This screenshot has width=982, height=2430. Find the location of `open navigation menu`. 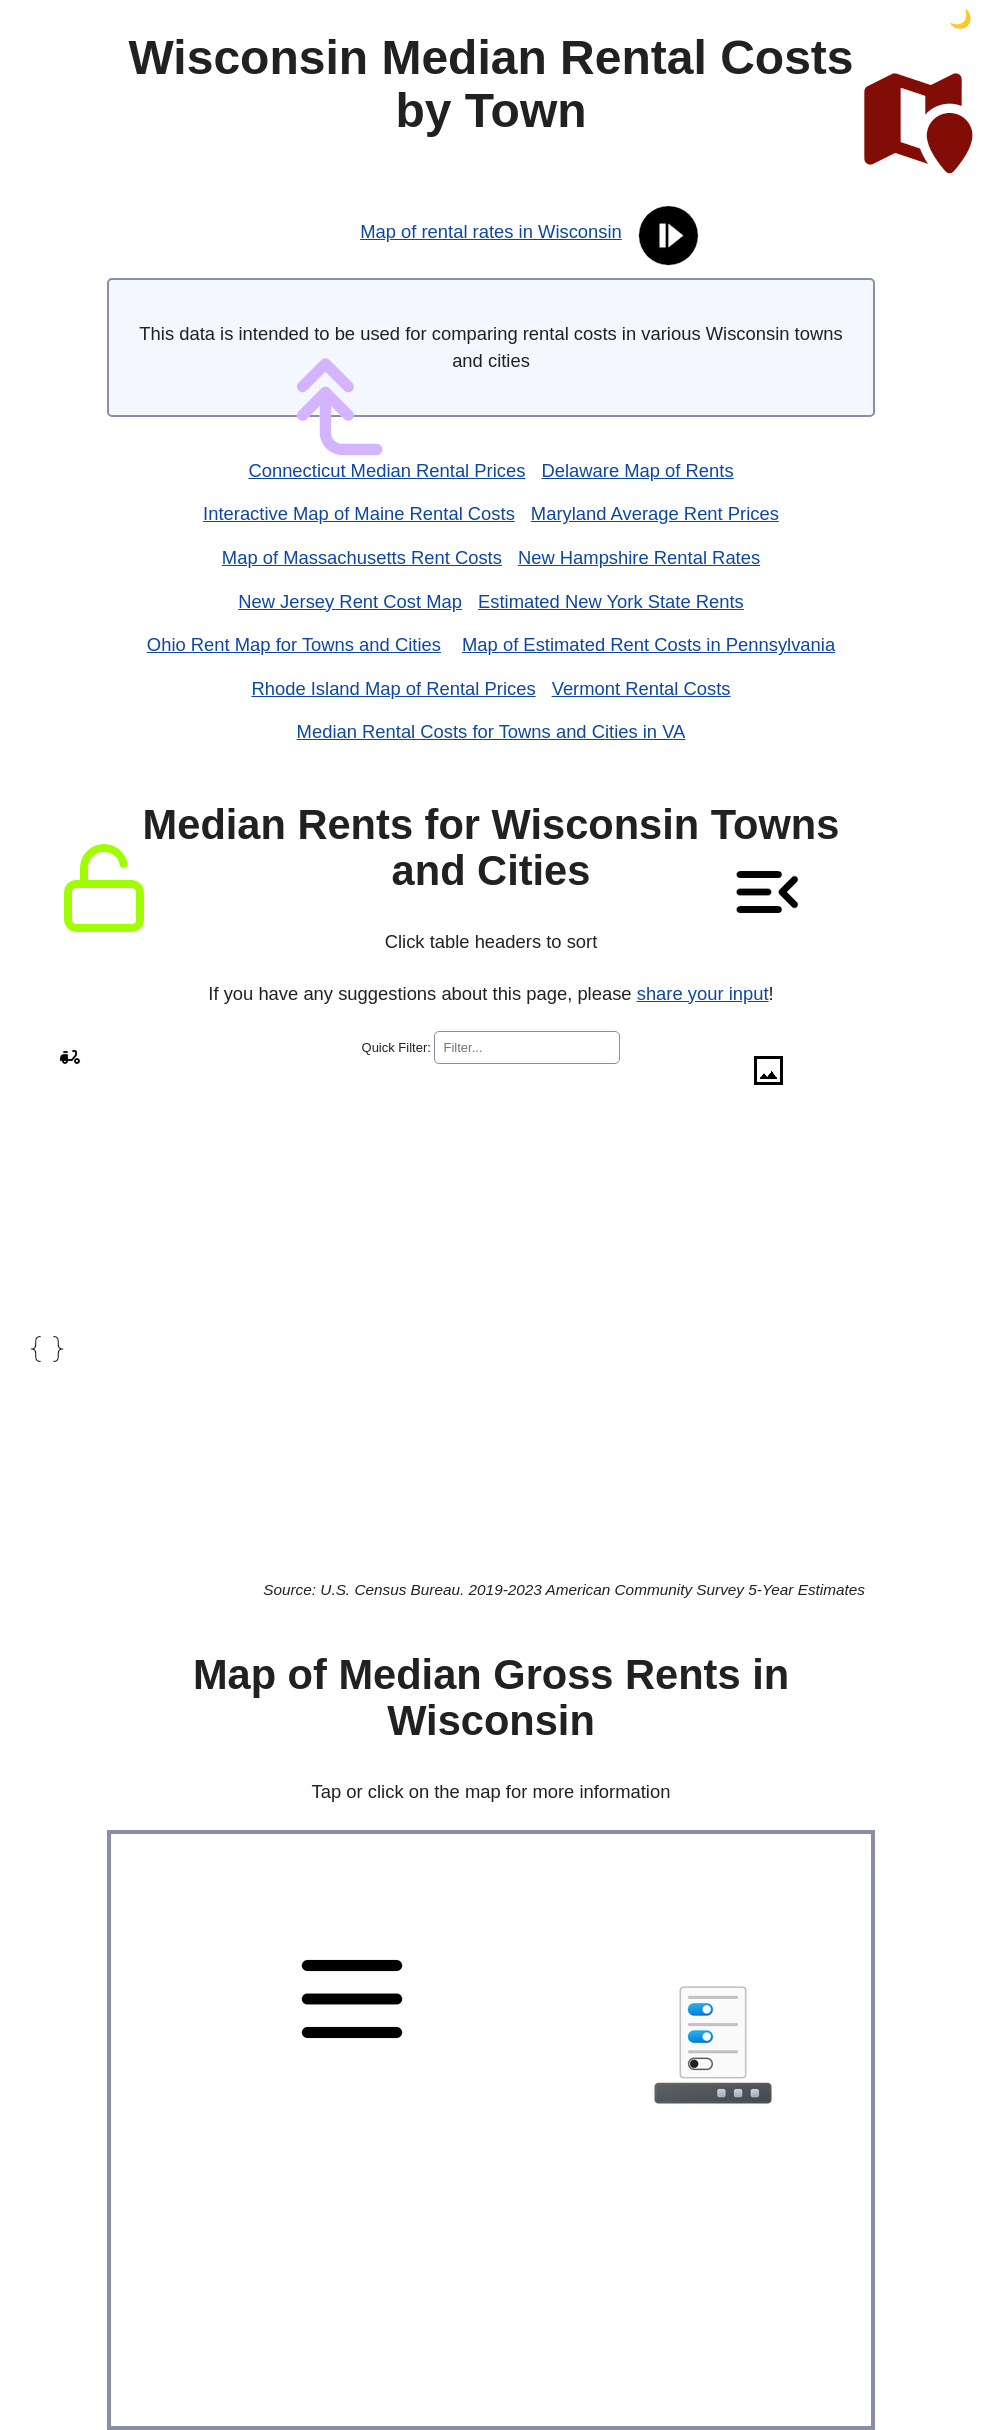

open navigation menu is located at coordinates (352, 1999).